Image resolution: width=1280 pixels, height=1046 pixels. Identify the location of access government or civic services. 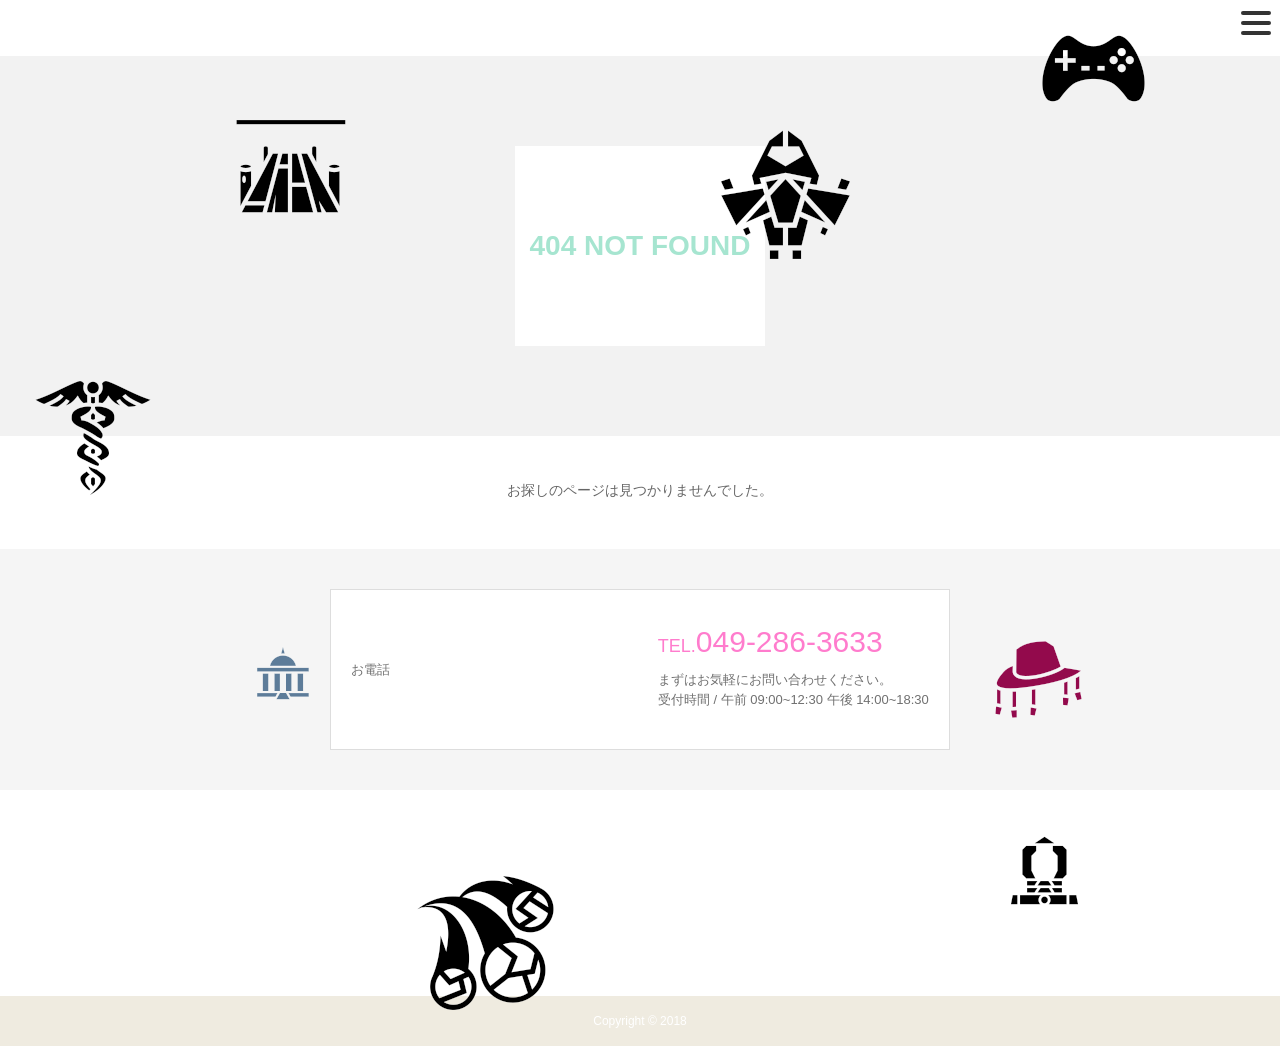
(283, 673).